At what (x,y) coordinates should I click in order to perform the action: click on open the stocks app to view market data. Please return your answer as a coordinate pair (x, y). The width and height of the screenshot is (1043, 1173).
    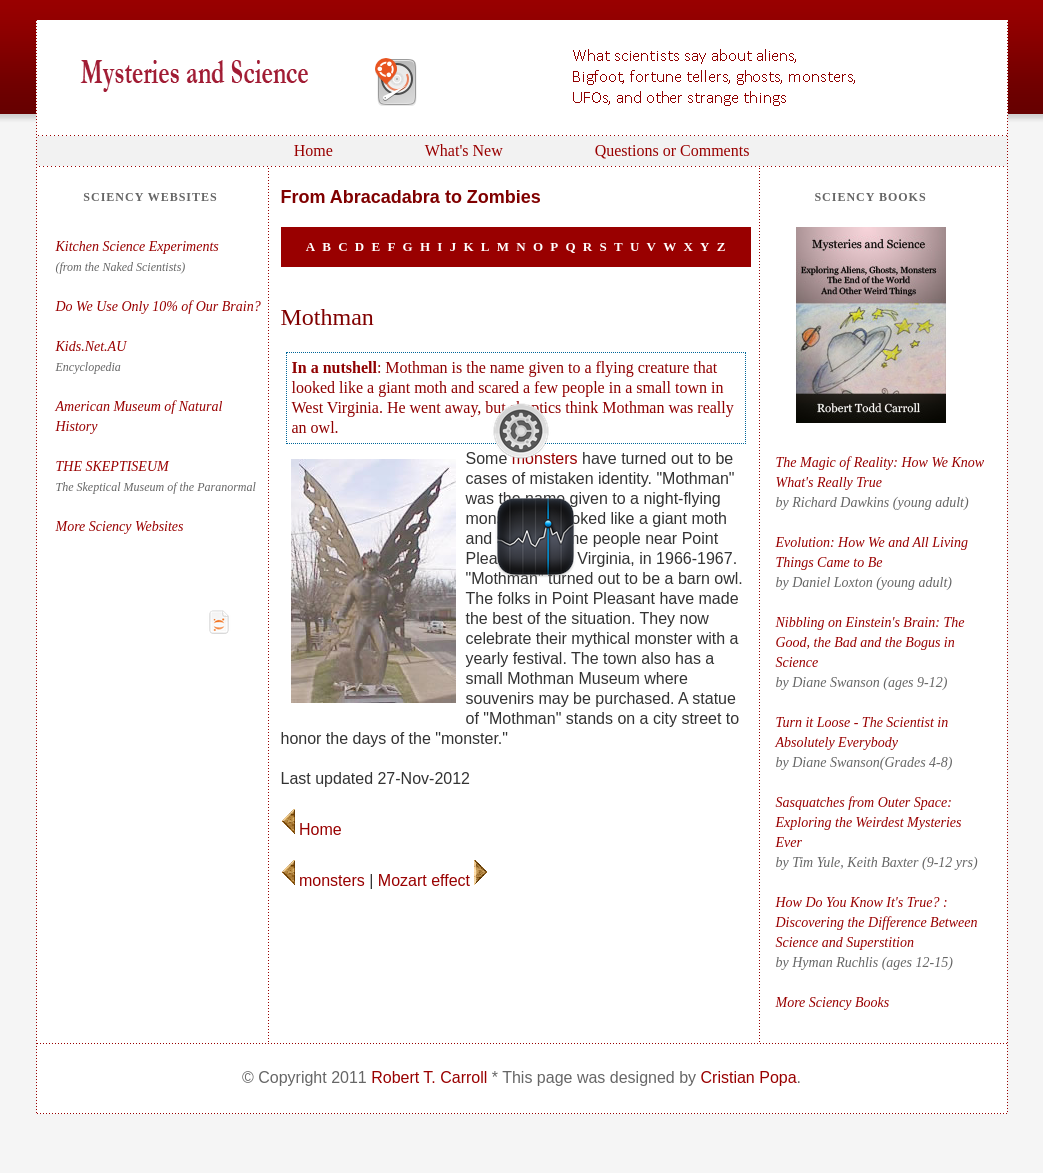
    Looking at the image, I should click on (535, 536).